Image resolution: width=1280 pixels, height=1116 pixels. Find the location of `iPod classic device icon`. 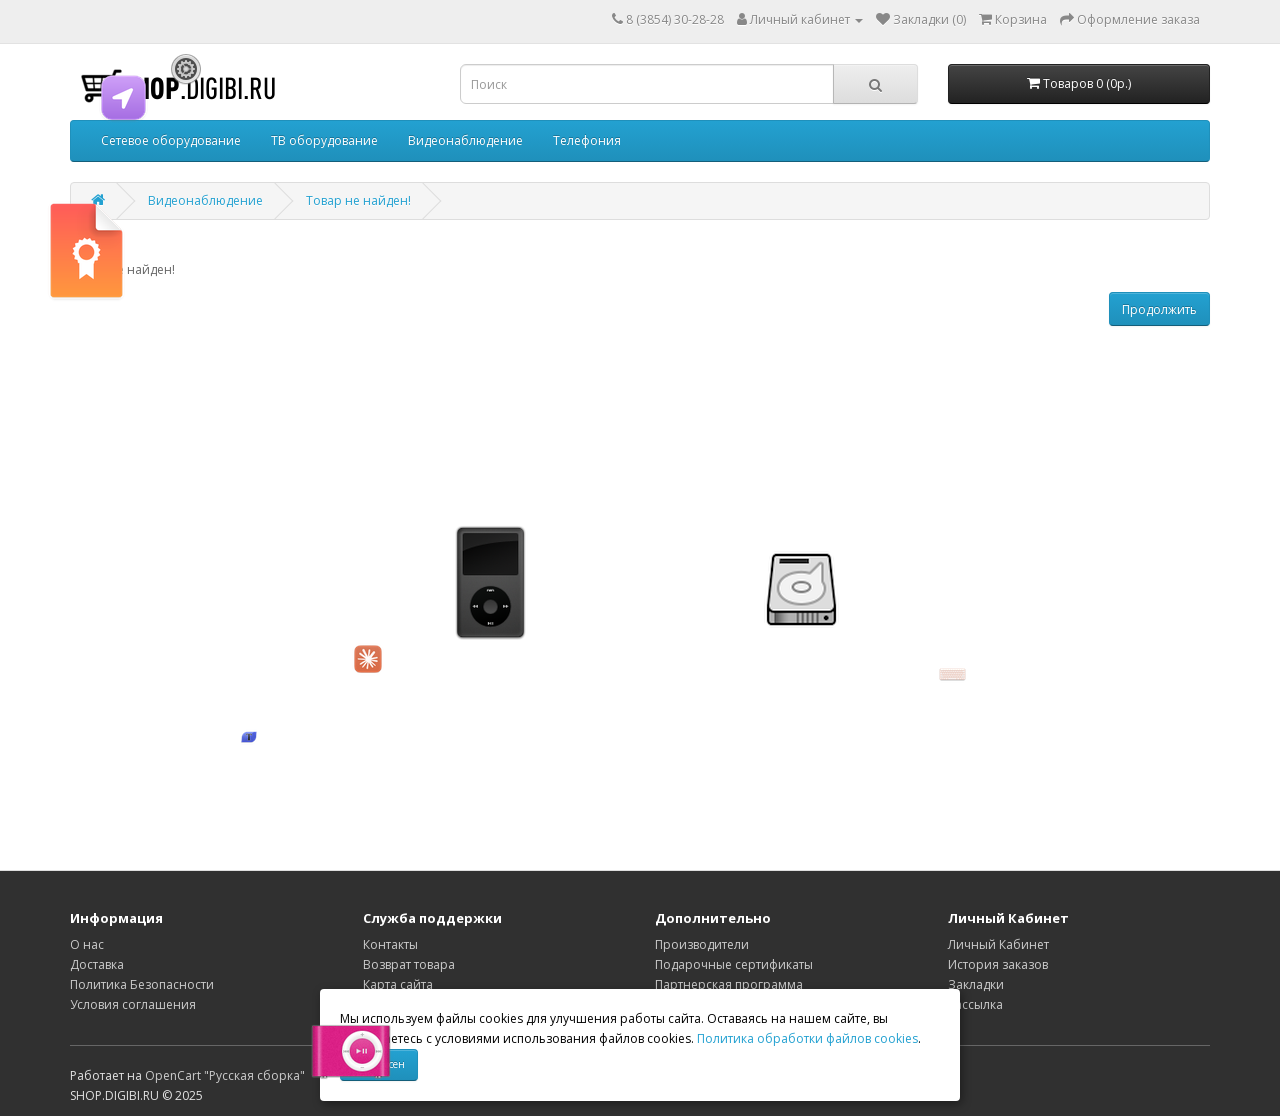

iPod classic device icon is located at coordinates (490, 582).